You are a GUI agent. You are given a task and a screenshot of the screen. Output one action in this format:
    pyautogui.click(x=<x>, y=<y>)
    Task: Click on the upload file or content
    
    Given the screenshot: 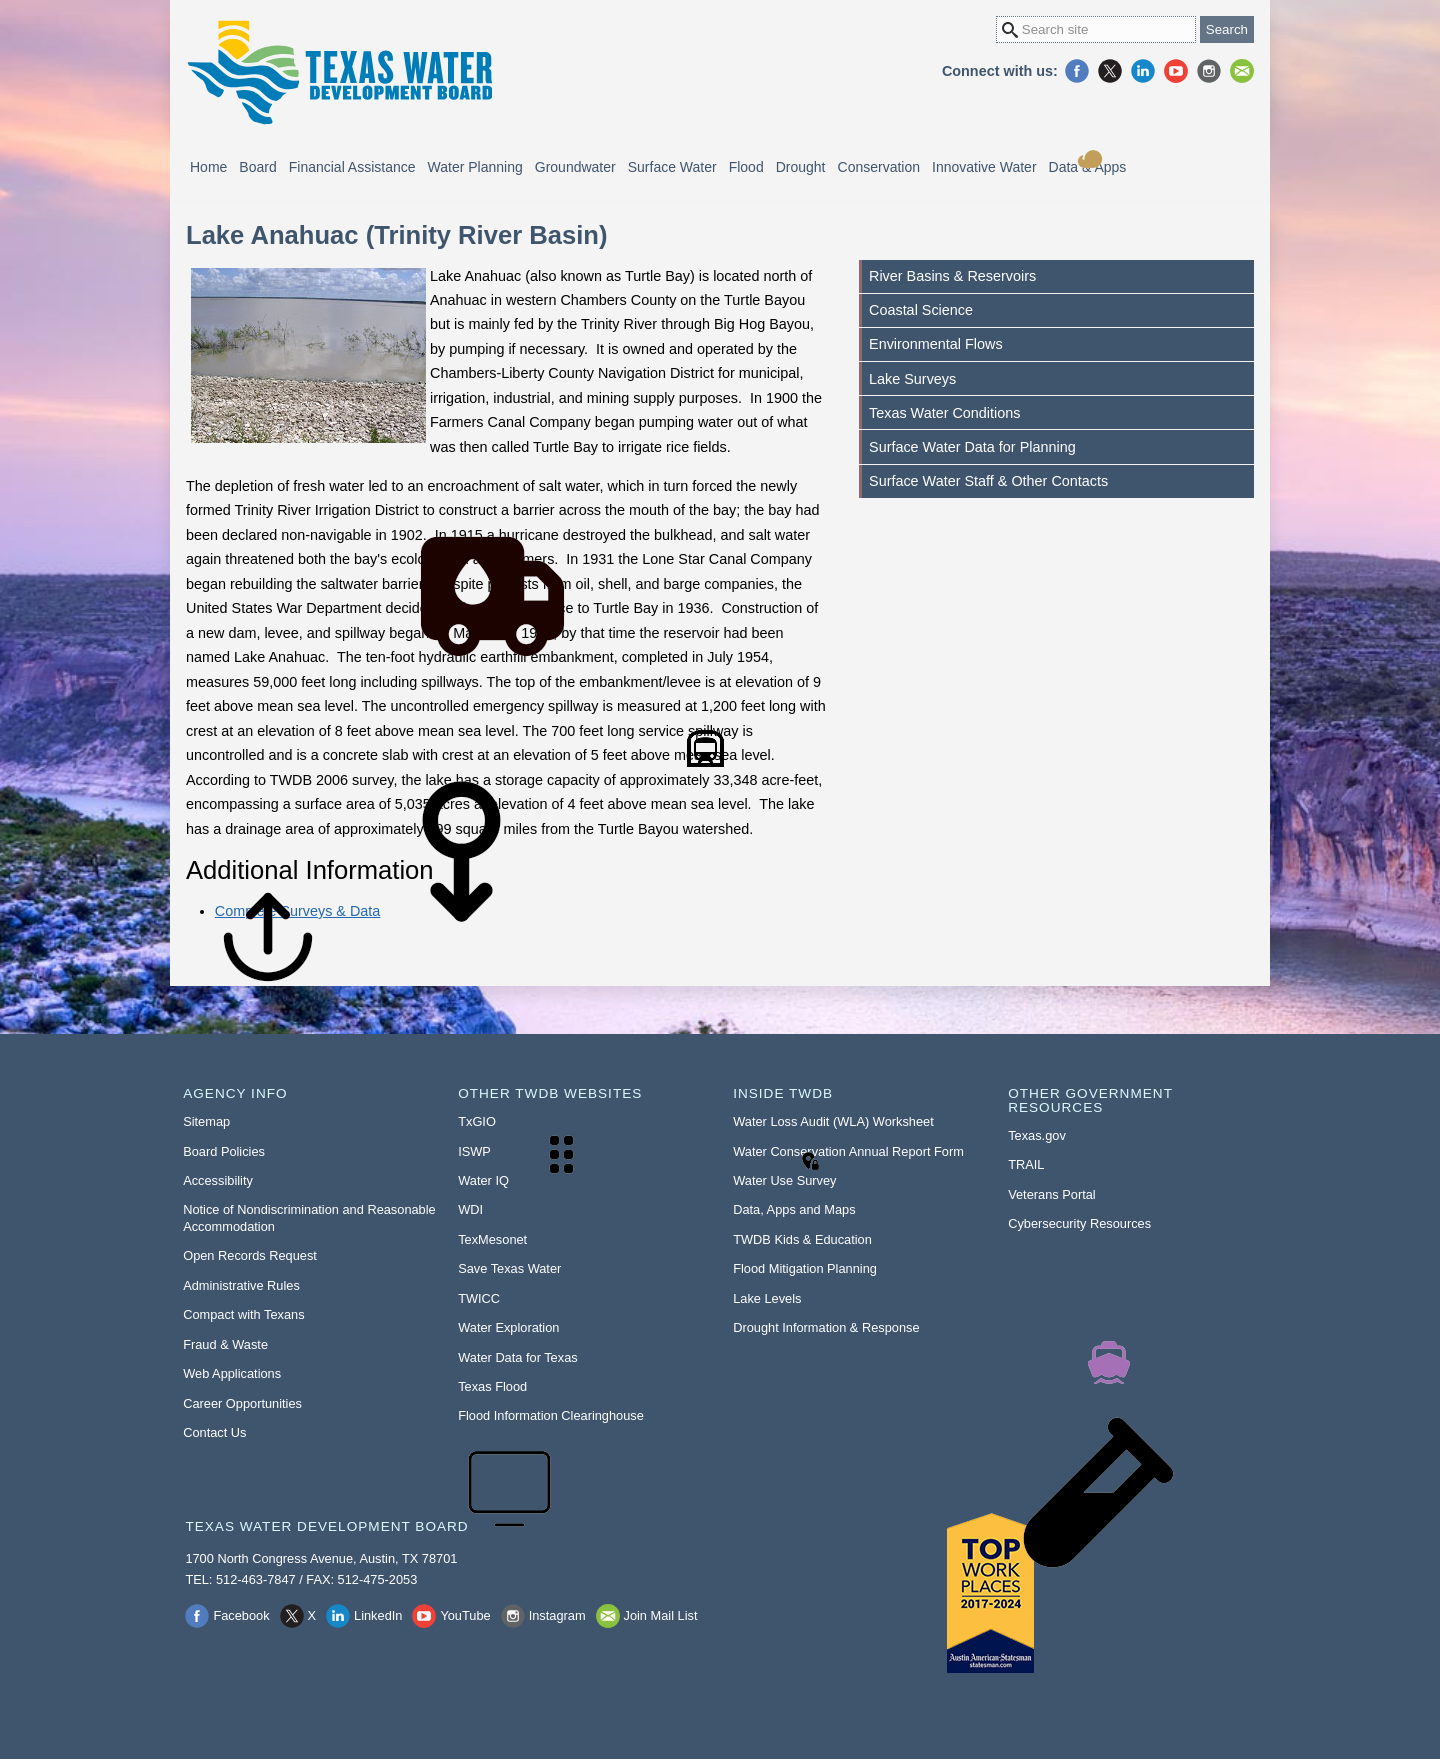 What is the action you would take?
    pyautogui.click(x=268, y=937)
    